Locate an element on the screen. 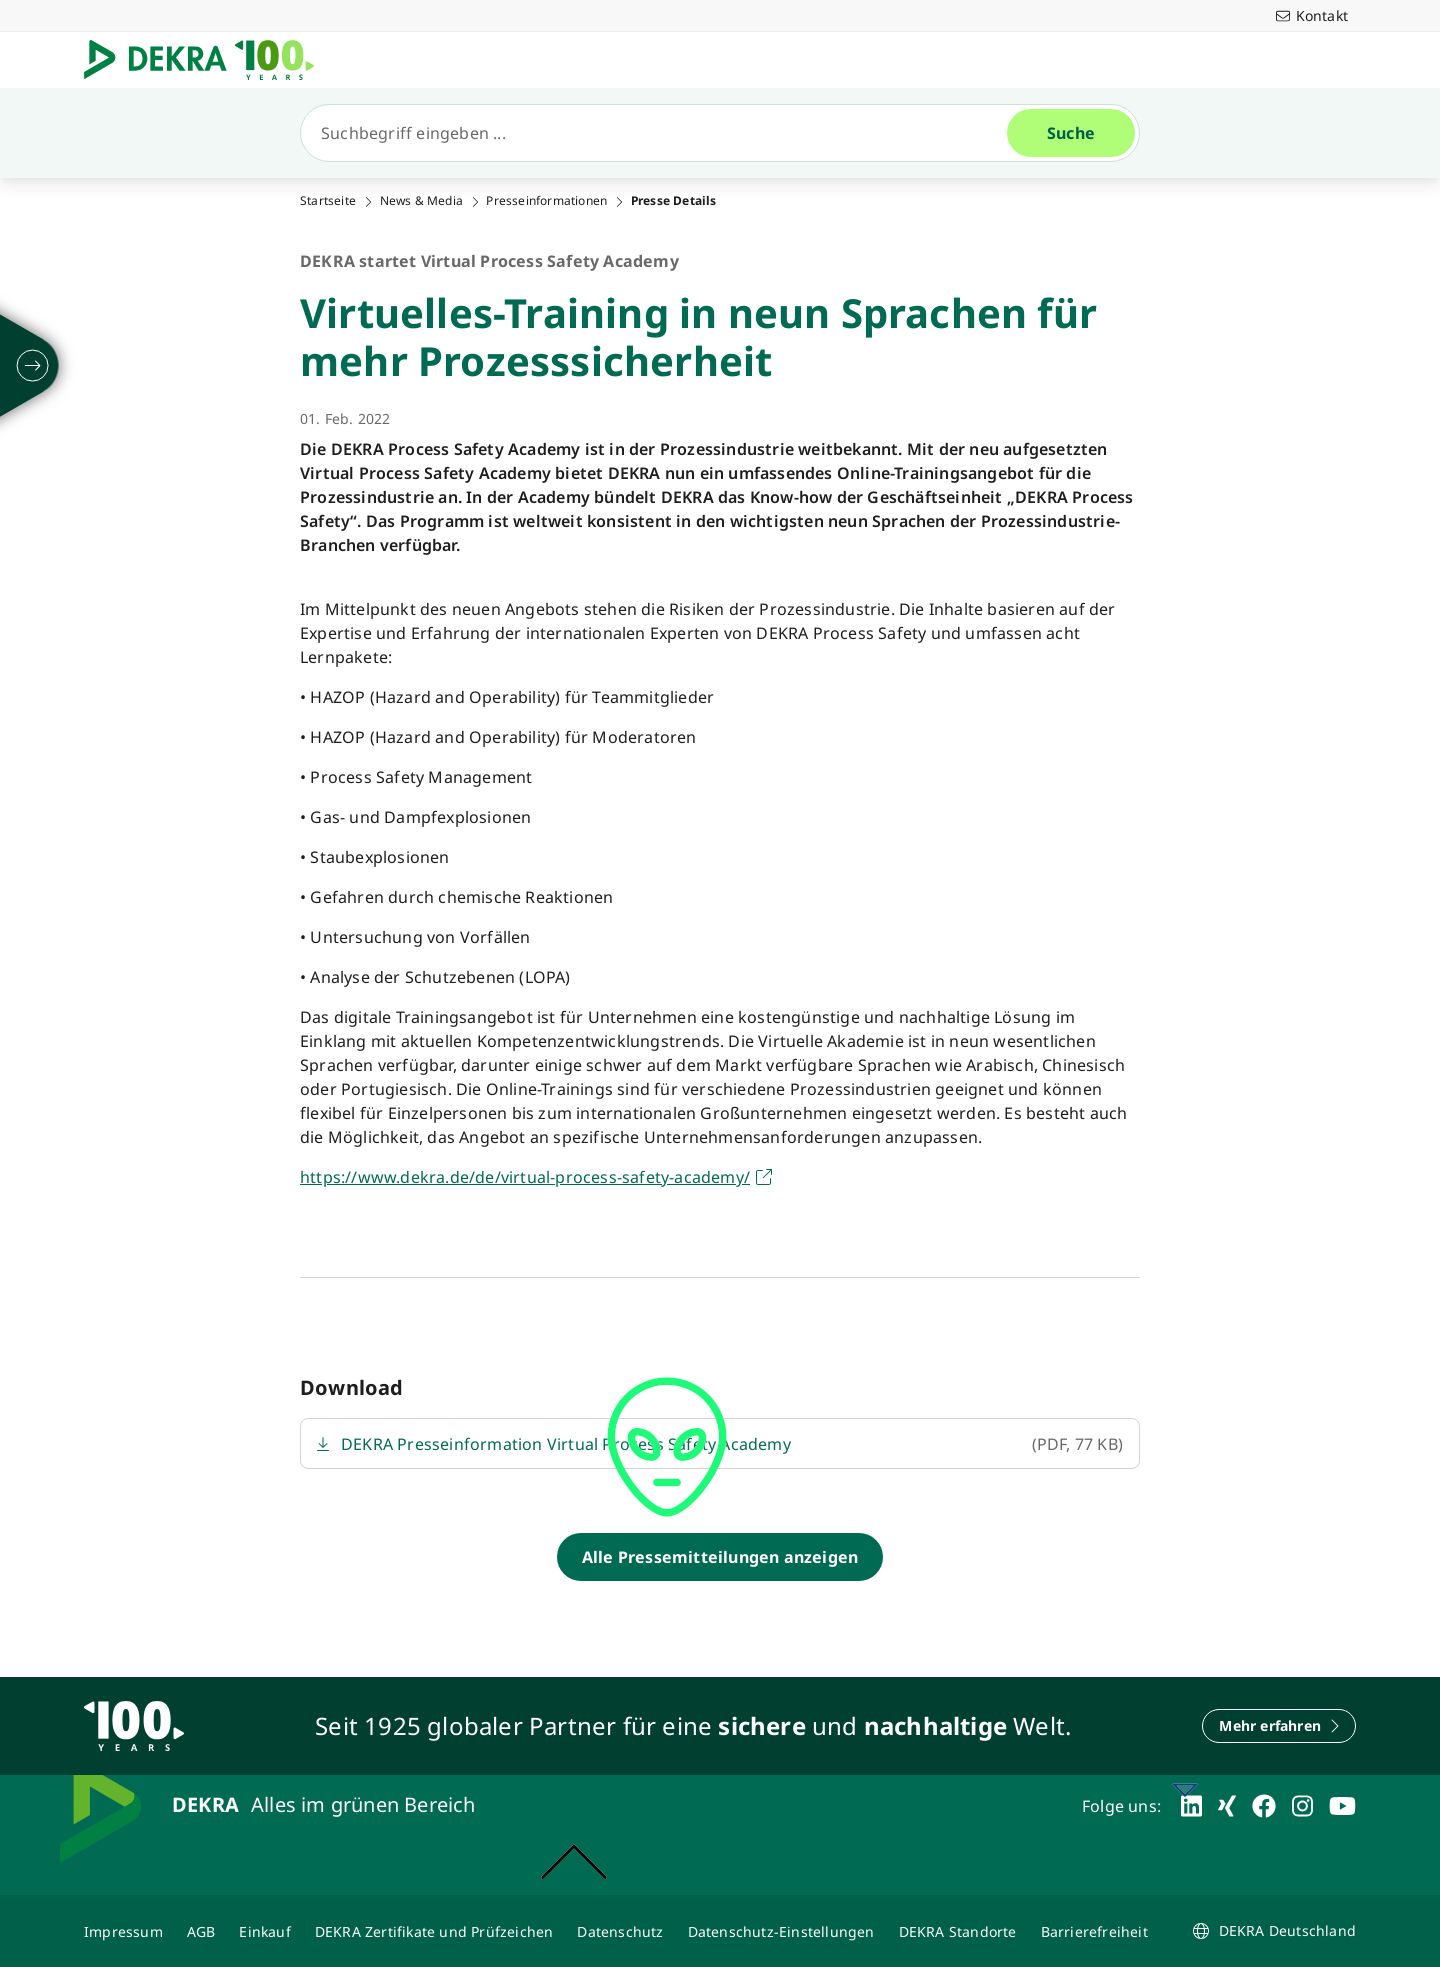 The height and width of the screenshot is (1967, 1440). alien or extraterrestrial theme indicator is located at coordinates (667, 1447).